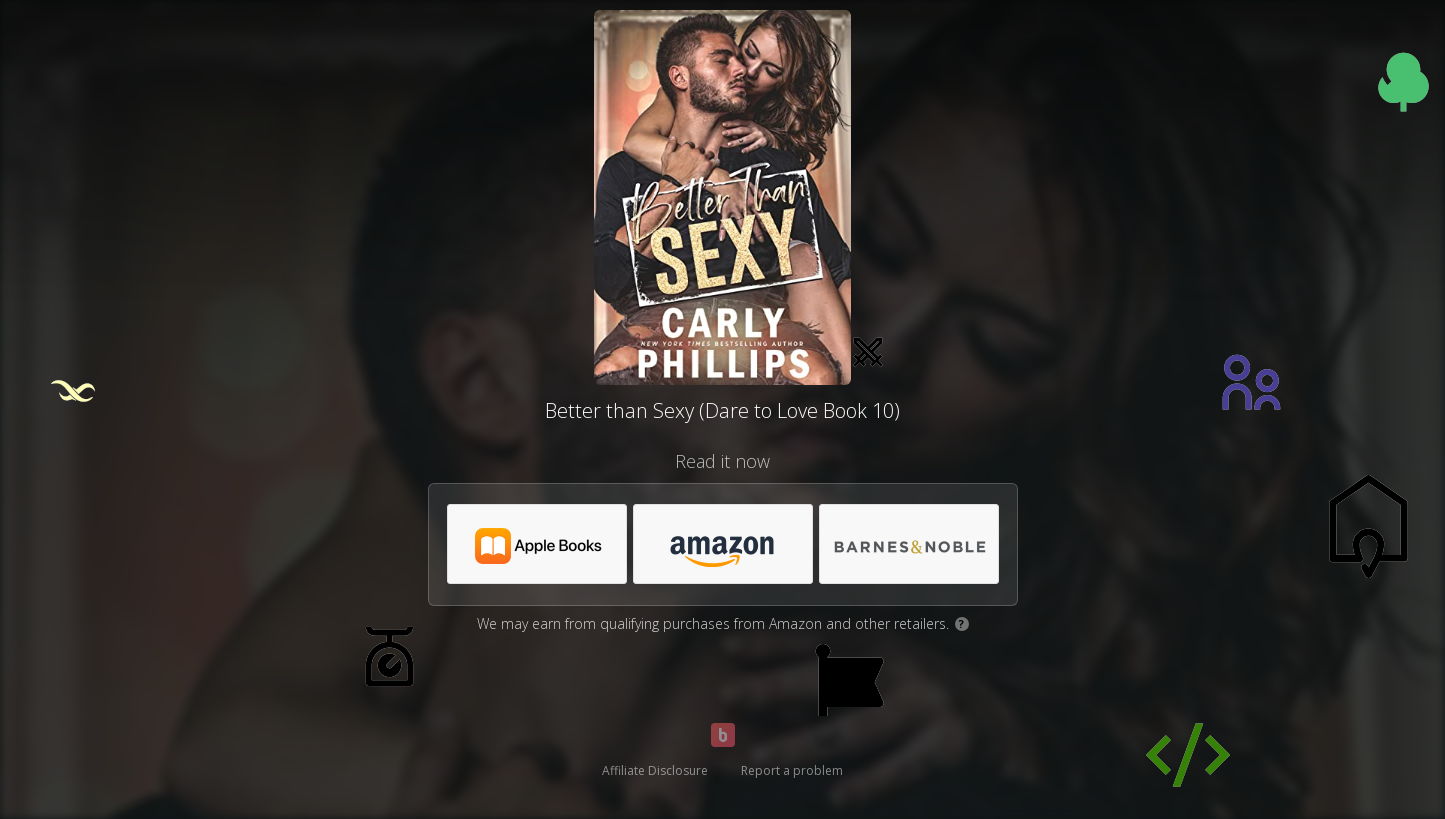 Image resolution: width=1445 pixels, height=819 pixels. What do you see at coordinates (868, 352) in the screenshot?
I see `access combat or battle features` at bounding box center [868, 352].